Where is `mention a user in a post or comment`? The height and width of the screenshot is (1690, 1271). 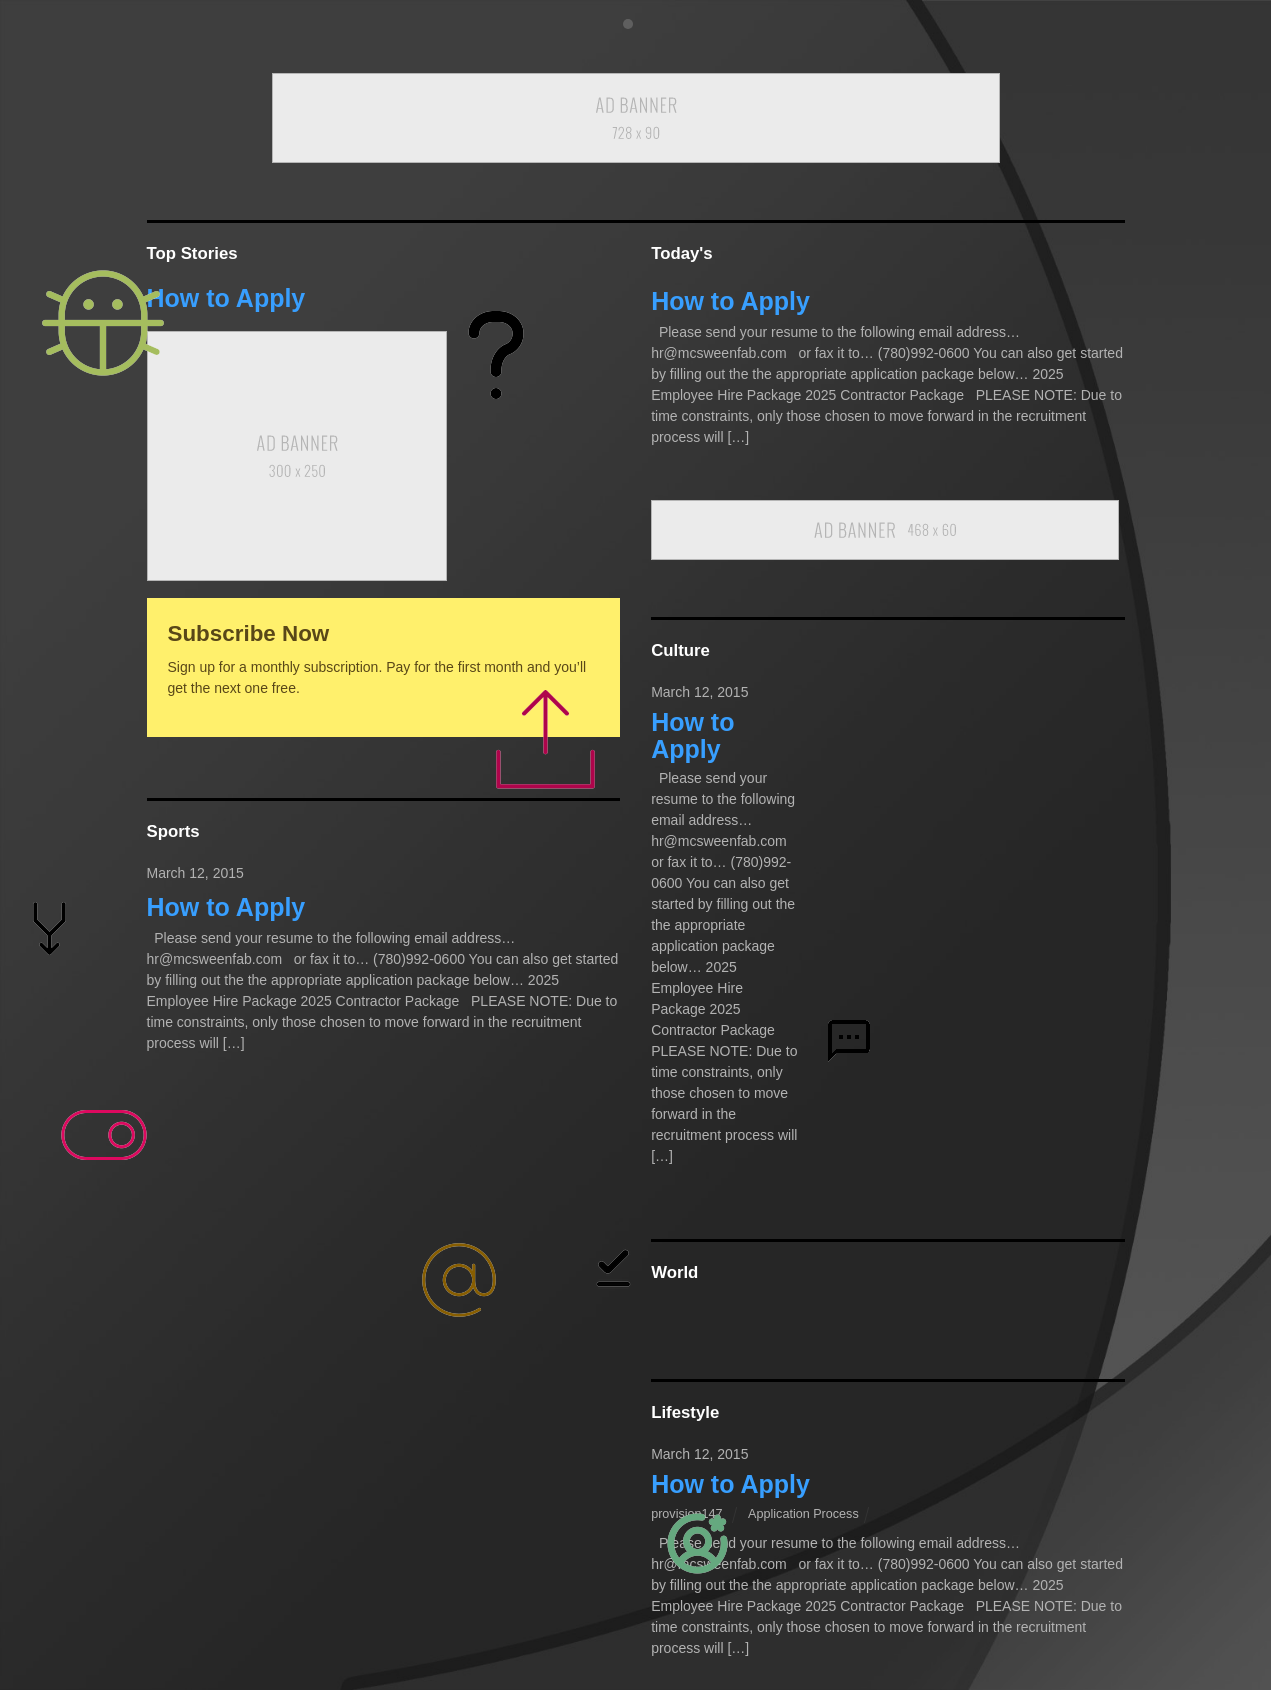 mention a user in a post or comment is located at coordinates (459, 1280).